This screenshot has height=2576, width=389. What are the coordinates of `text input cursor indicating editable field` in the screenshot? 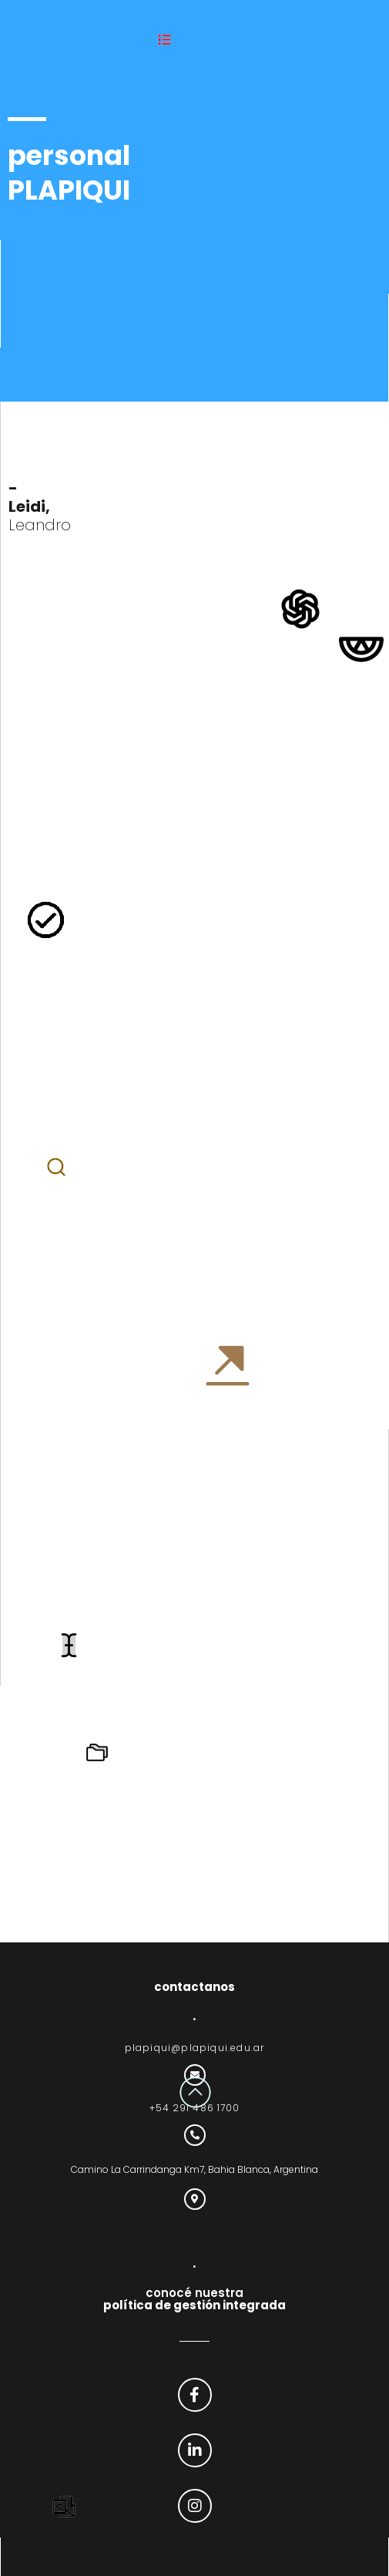 It's located at (69, 1645).